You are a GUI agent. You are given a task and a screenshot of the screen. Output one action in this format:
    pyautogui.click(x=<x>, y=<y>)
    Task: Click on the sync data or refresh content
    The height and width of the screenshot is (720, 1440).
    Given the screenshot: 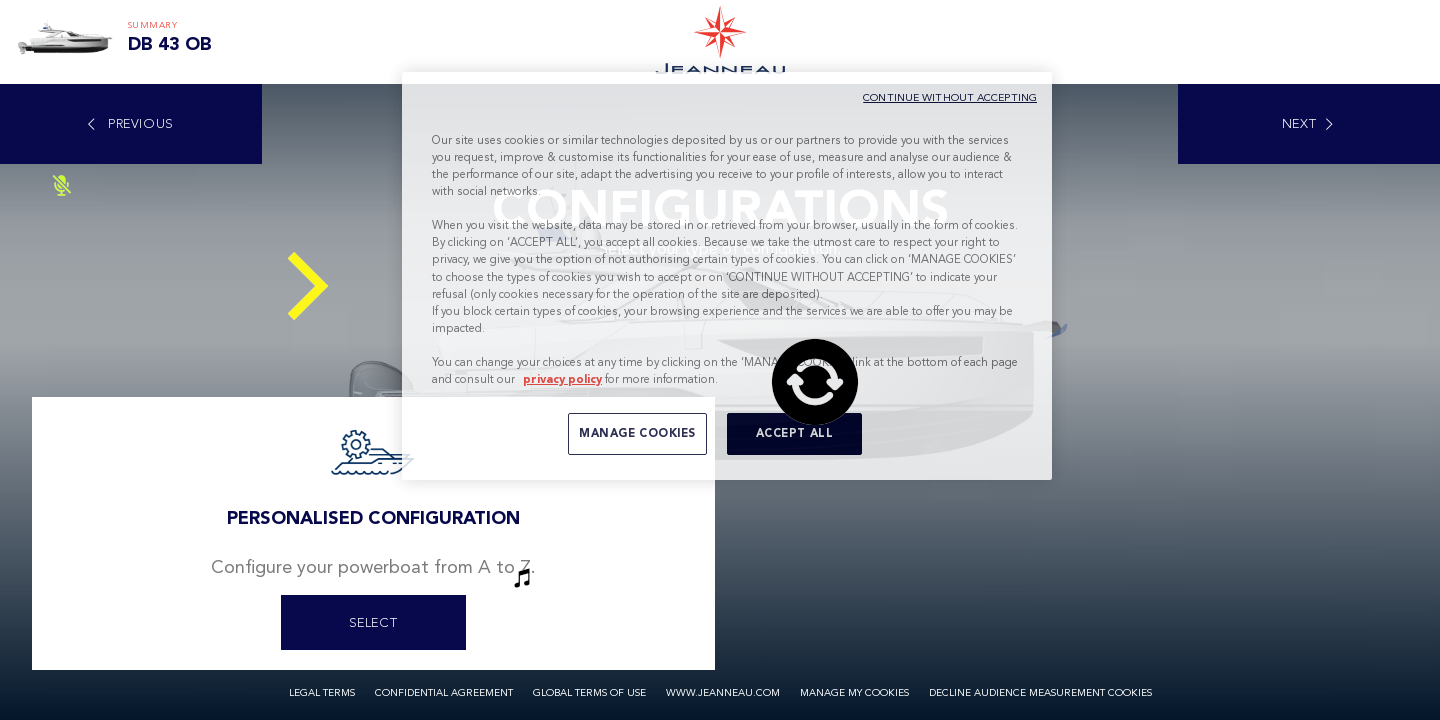 What is the action you would take?
    pyautogui.click(x=815, y=382)
    